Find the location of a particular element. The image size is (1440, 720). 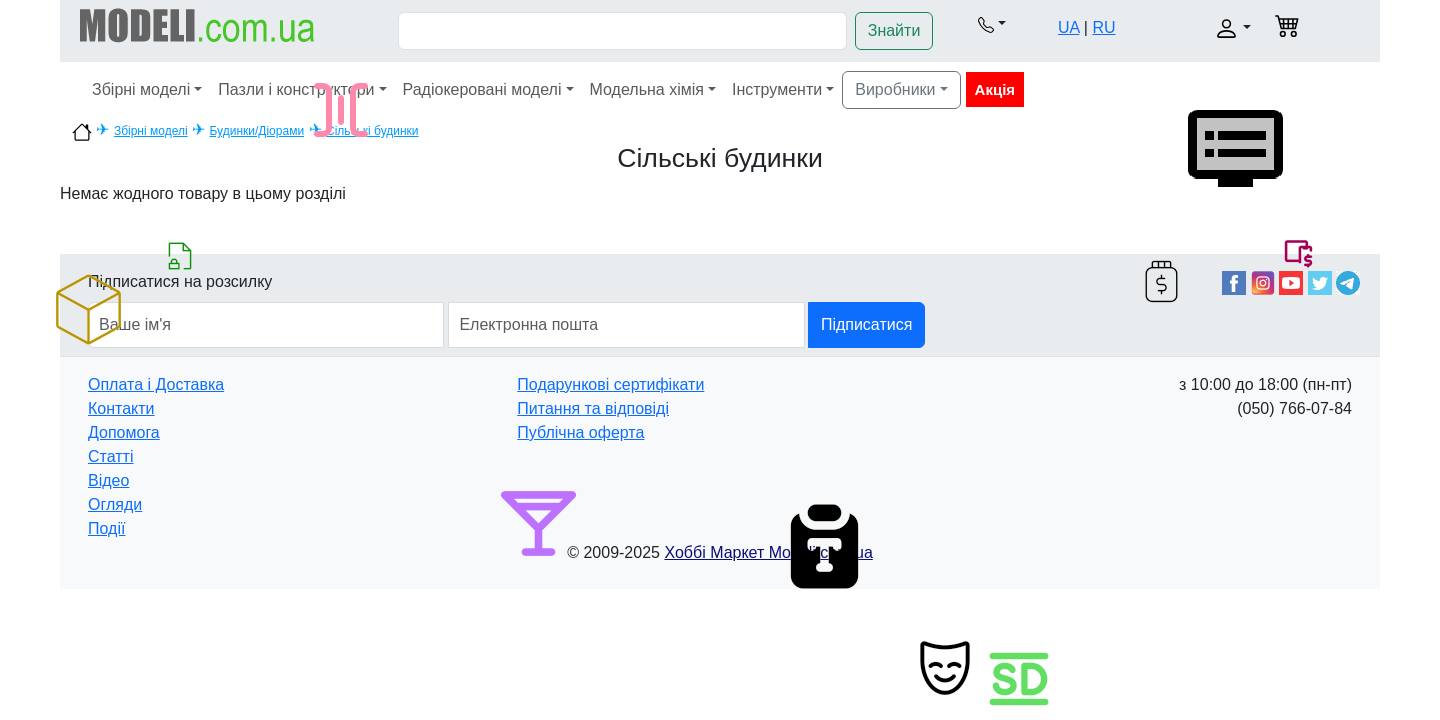

indicates standard definition video quality is located at coordinates (1019, 679).